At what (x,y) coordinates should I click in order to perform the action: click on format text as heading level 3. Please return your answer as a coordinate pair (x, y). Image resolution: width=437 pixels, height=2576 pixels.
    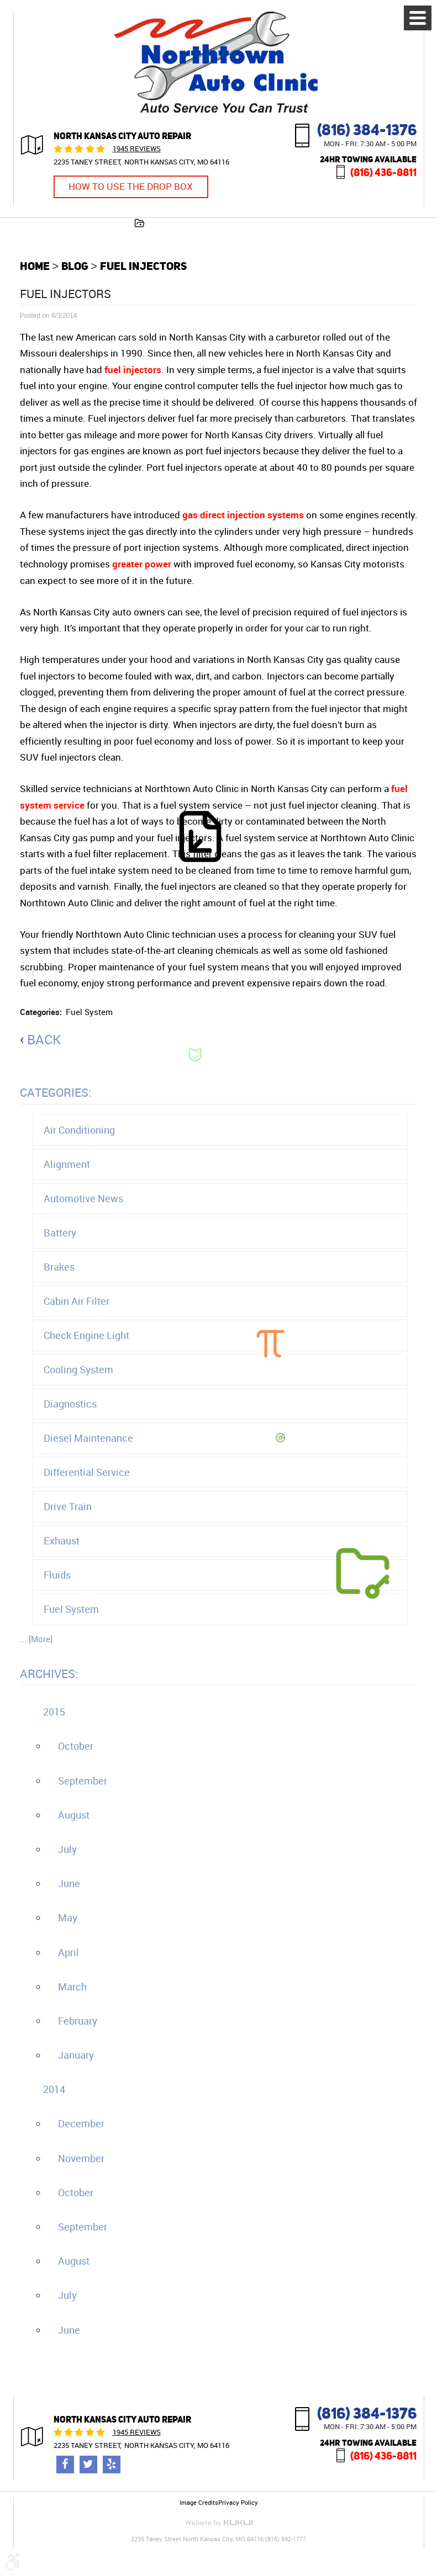
    Looking at the image, I should click on (29, 973).